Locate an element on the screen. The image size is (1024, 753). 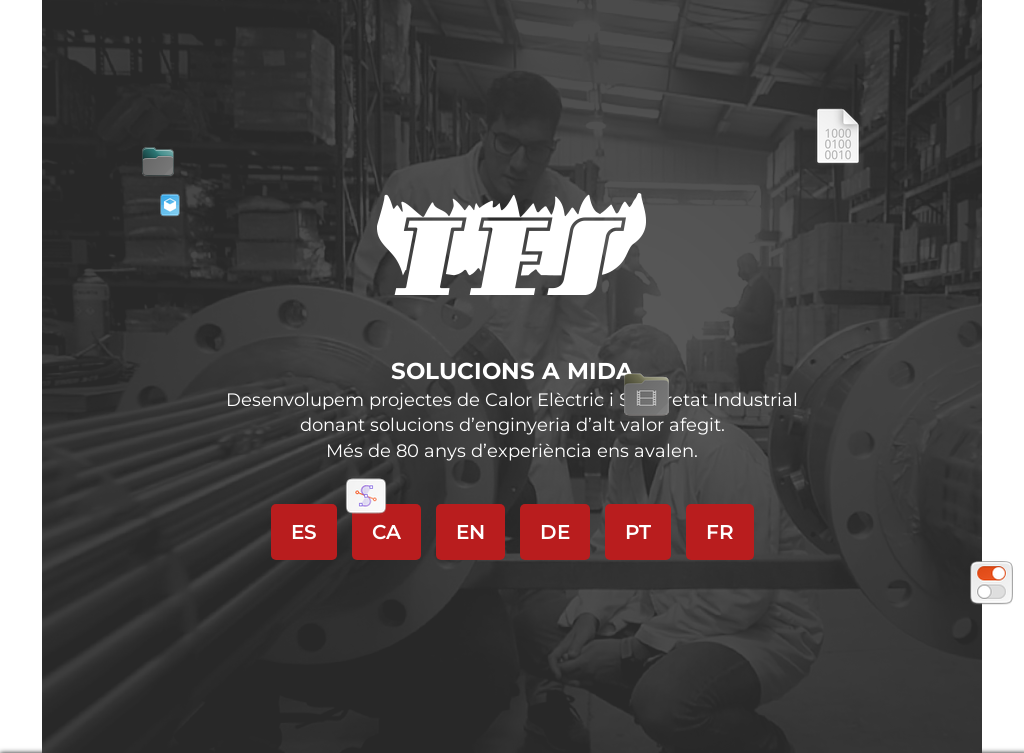
flatpak application package file is located at coordinates (170, 205).